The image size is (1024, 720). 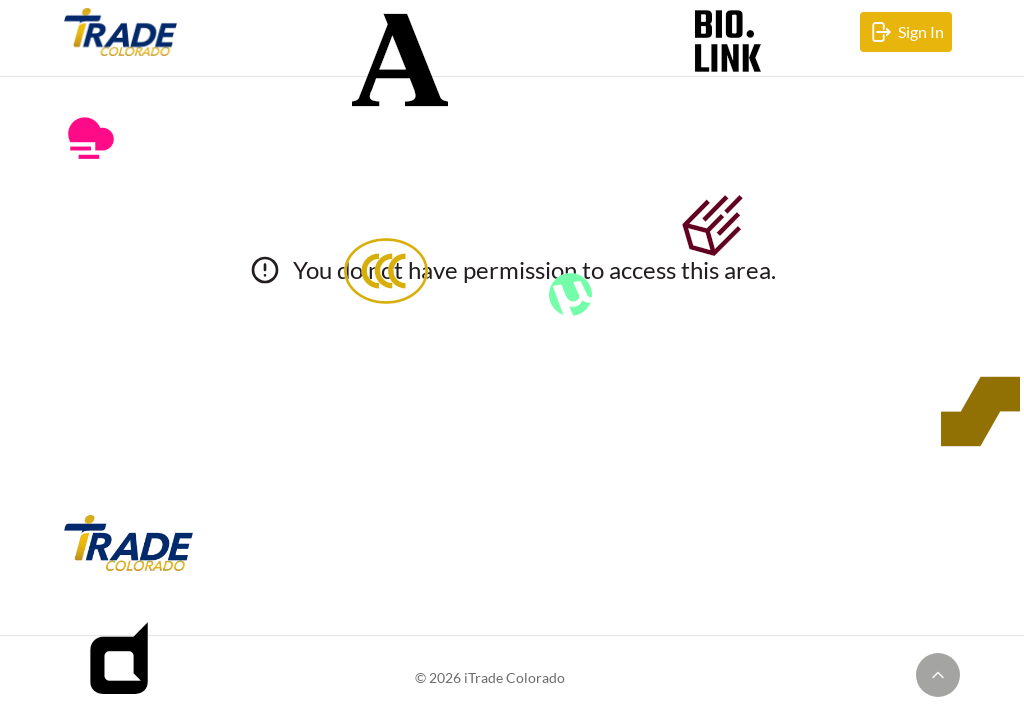 What do you see at coordinates (980, 411) in the screenshot?
I see `salt project logo` at bounding box center [980, 411].